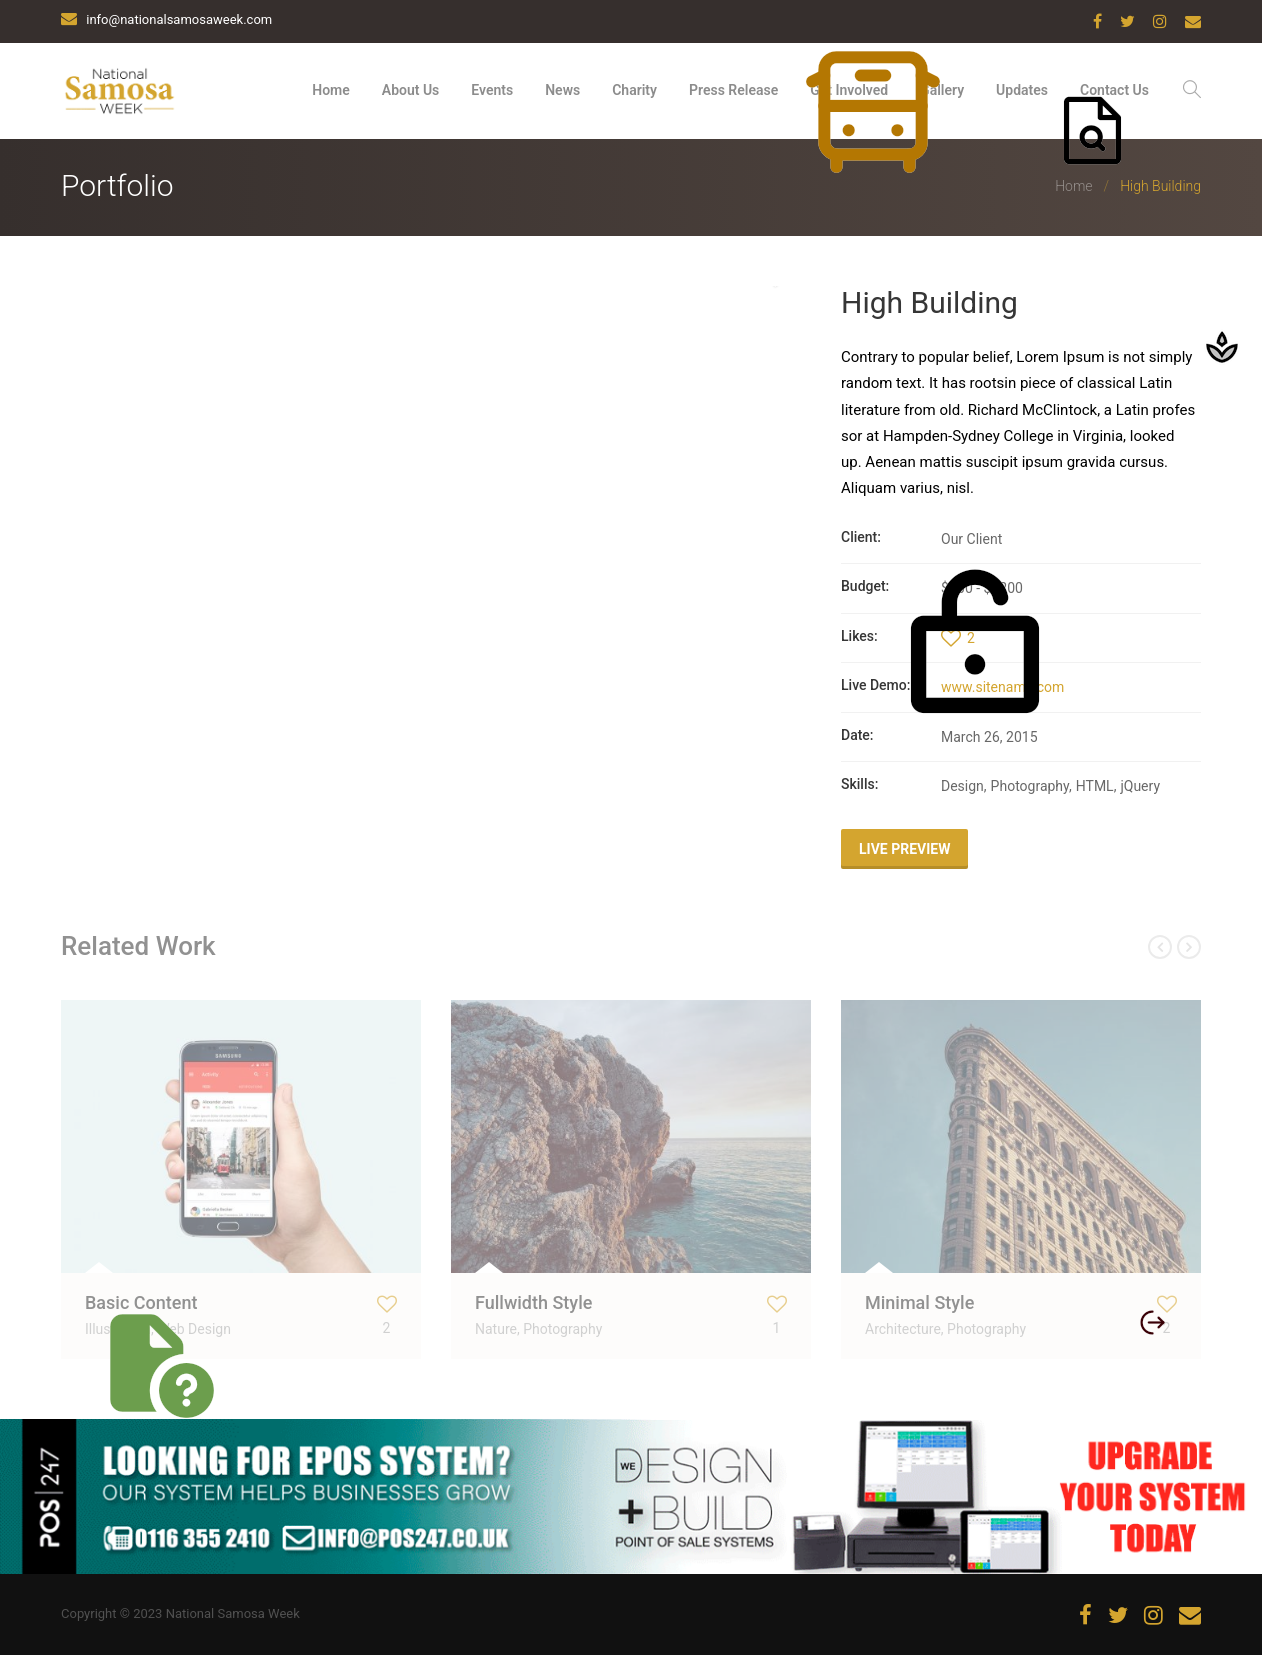  Describe the element at coordinates (873, 112) in the screenshot. I see `view bus or public transit options` at that location.